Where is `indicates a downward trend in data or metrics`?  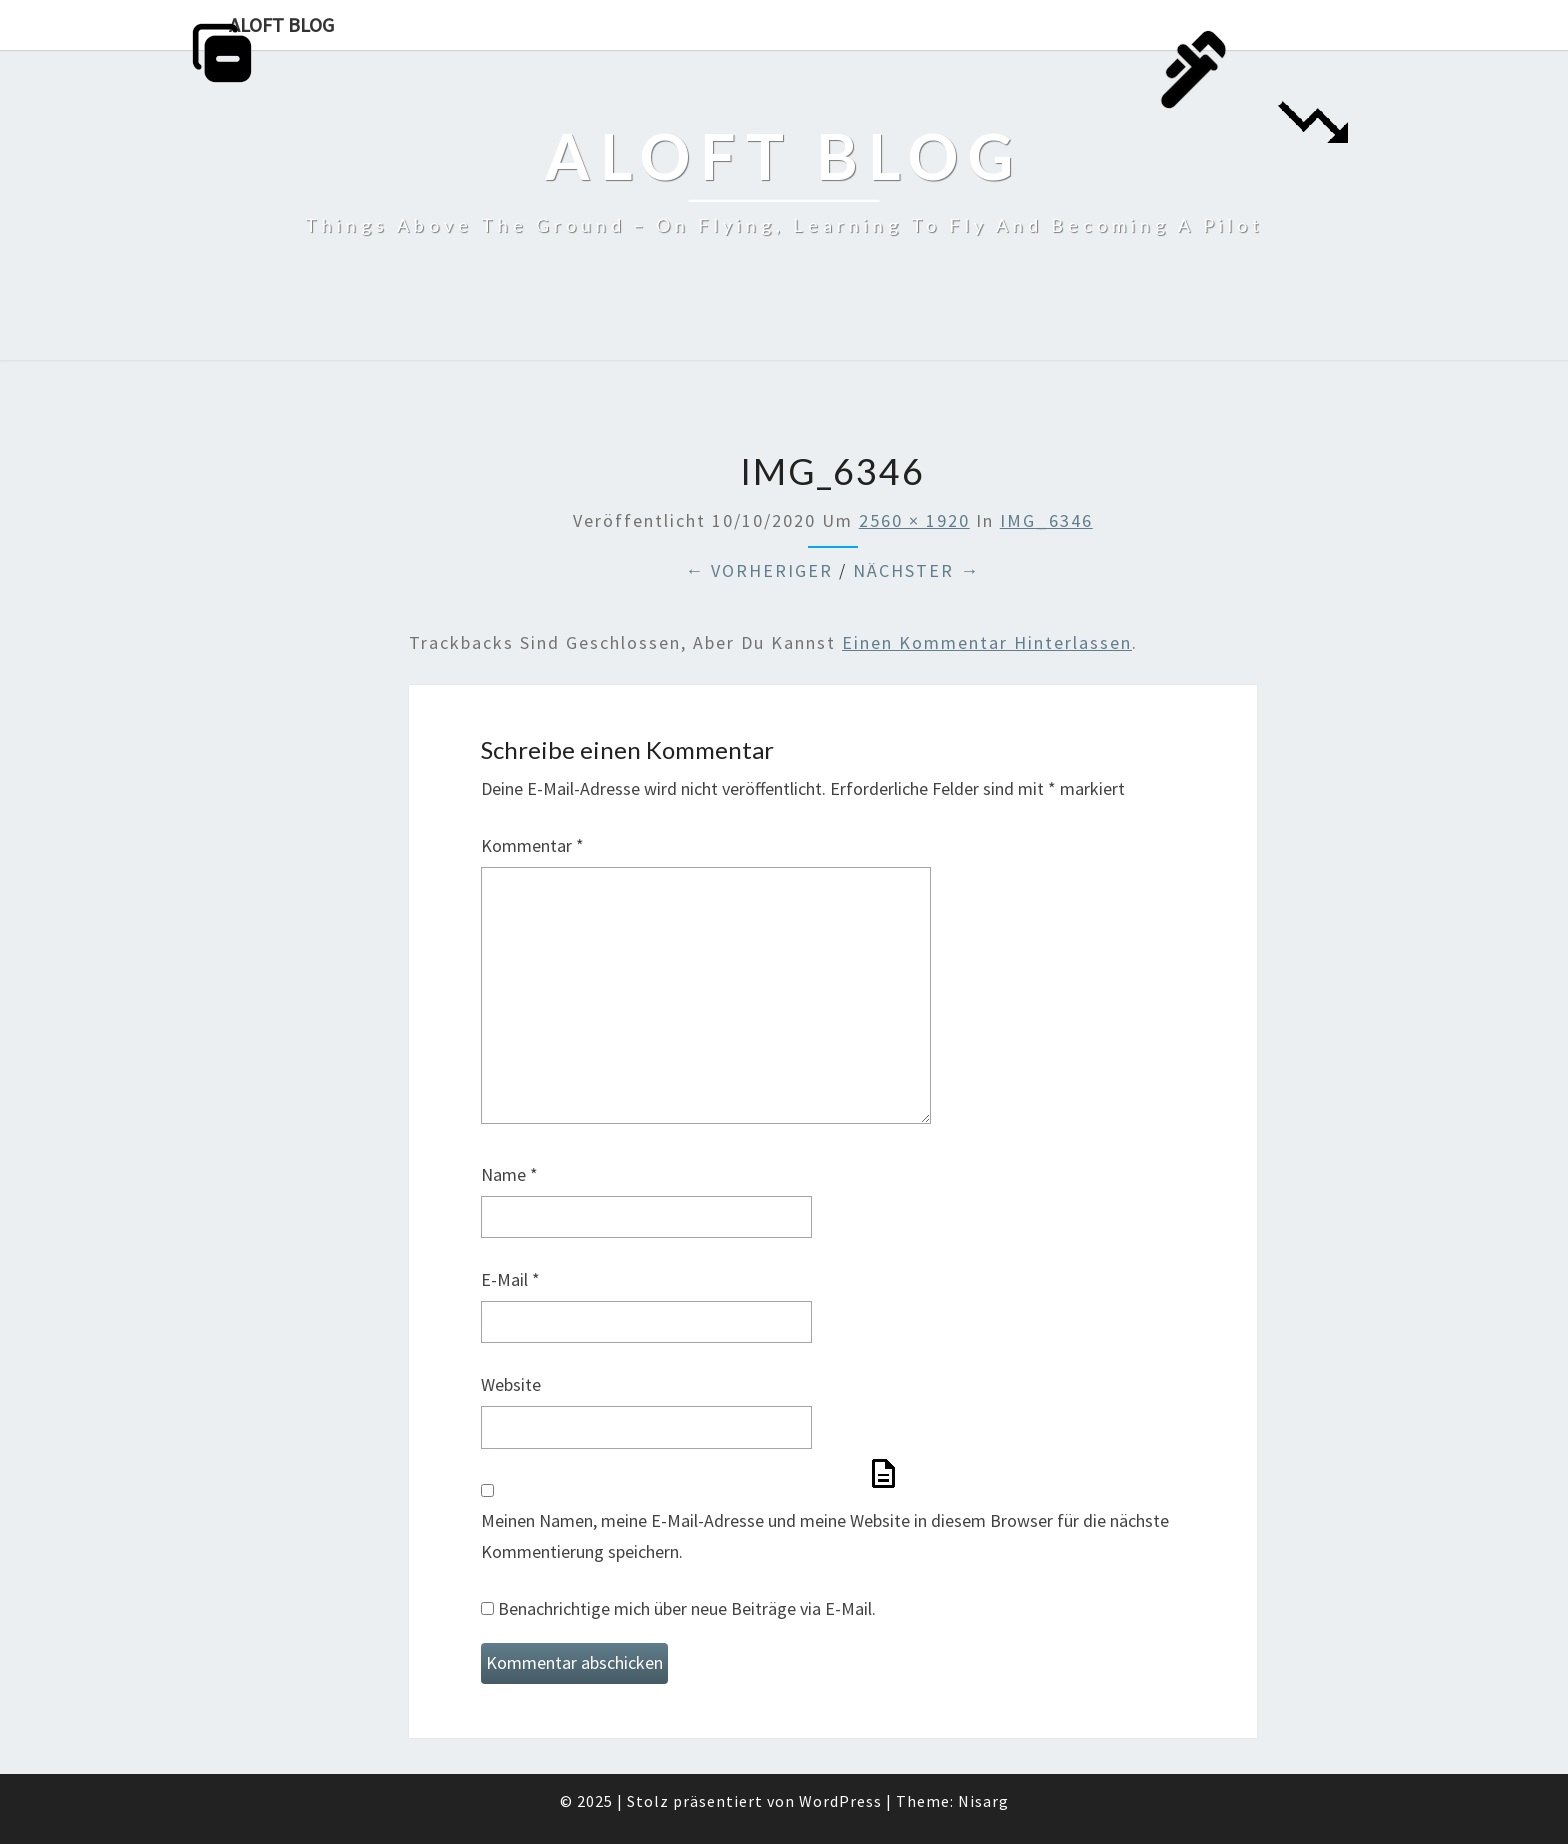
indicates a downward trend in data or metrics is located at coordinates (1313, 122).